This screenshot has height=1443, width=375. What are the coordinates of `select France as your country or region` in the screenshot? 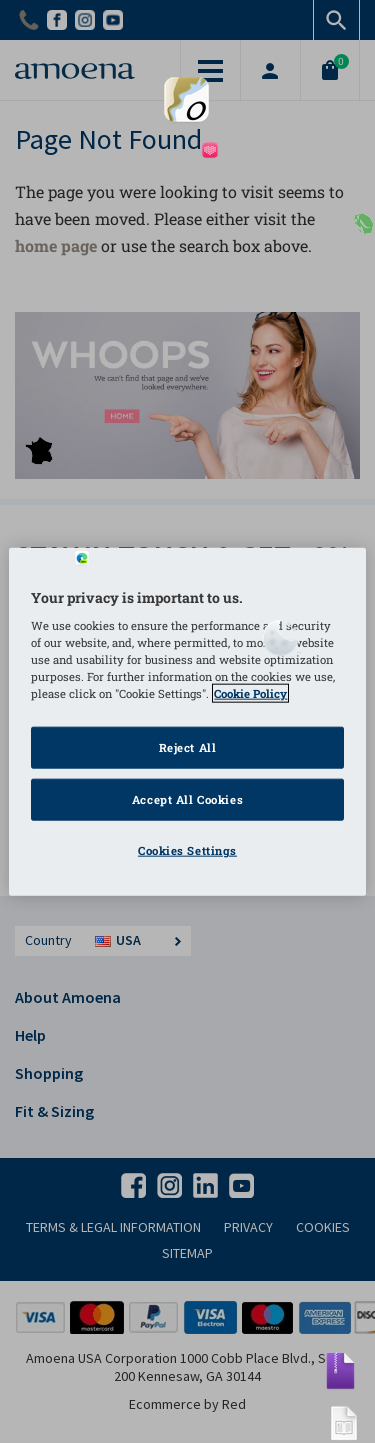 It's located at (39, 451).